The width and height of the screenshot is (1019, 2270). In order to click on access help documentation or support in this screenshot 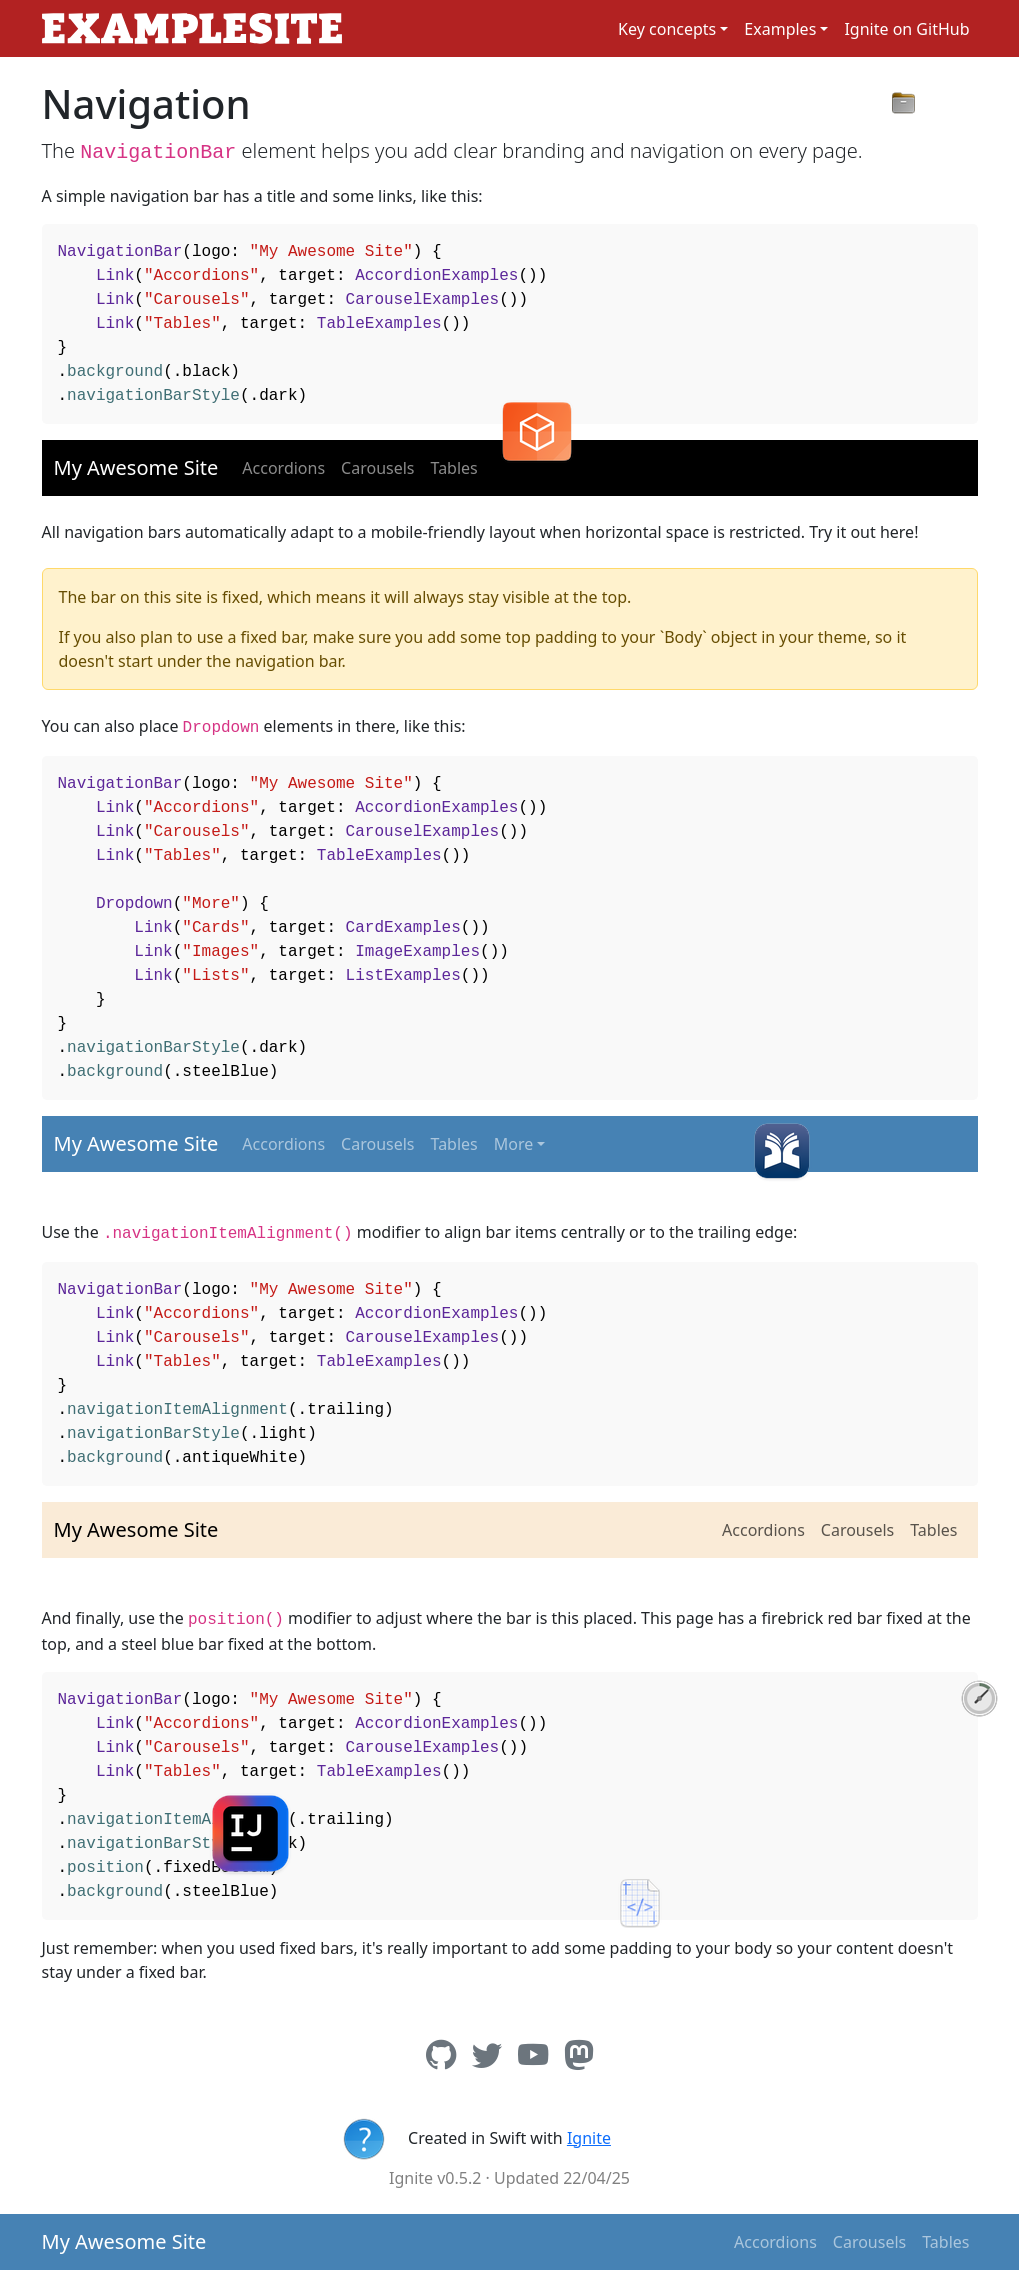, I will do `click(364, 2139)`.